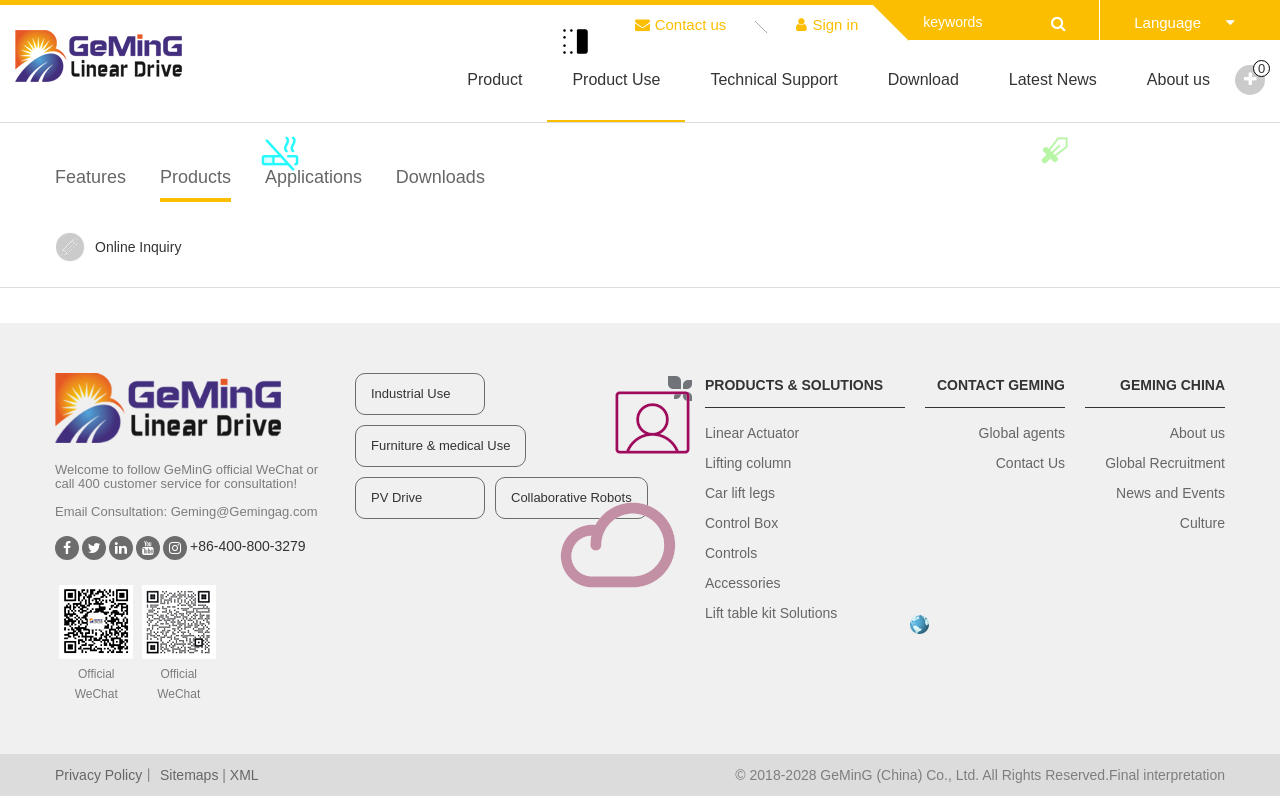 This screenshot has height=796, width=1280. What do you see at coordinates (618, 545) in the screenshot?
I see `access cloud storage` at bounding box center [618, 545].